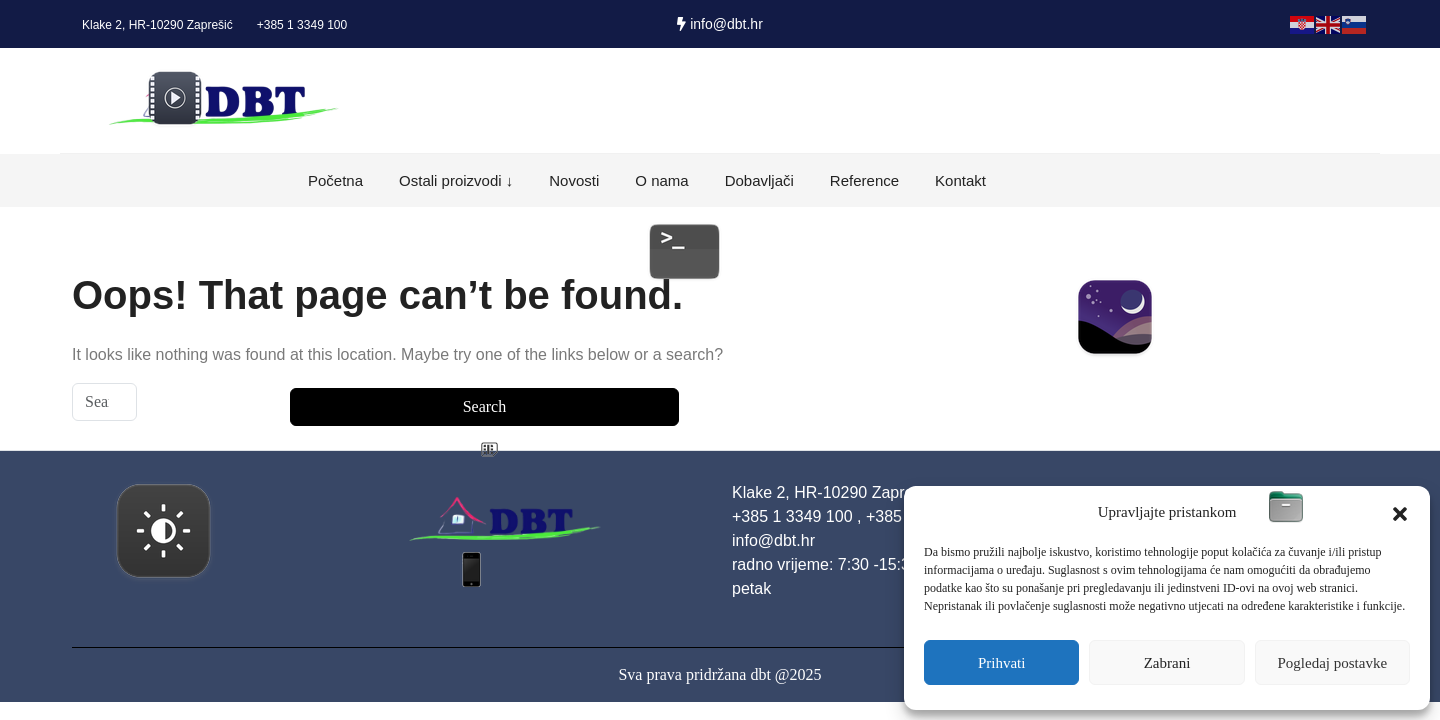 The width and height of the screenshot is (1440, 720). I want to click on iPhone device icon, so click(471, 569).